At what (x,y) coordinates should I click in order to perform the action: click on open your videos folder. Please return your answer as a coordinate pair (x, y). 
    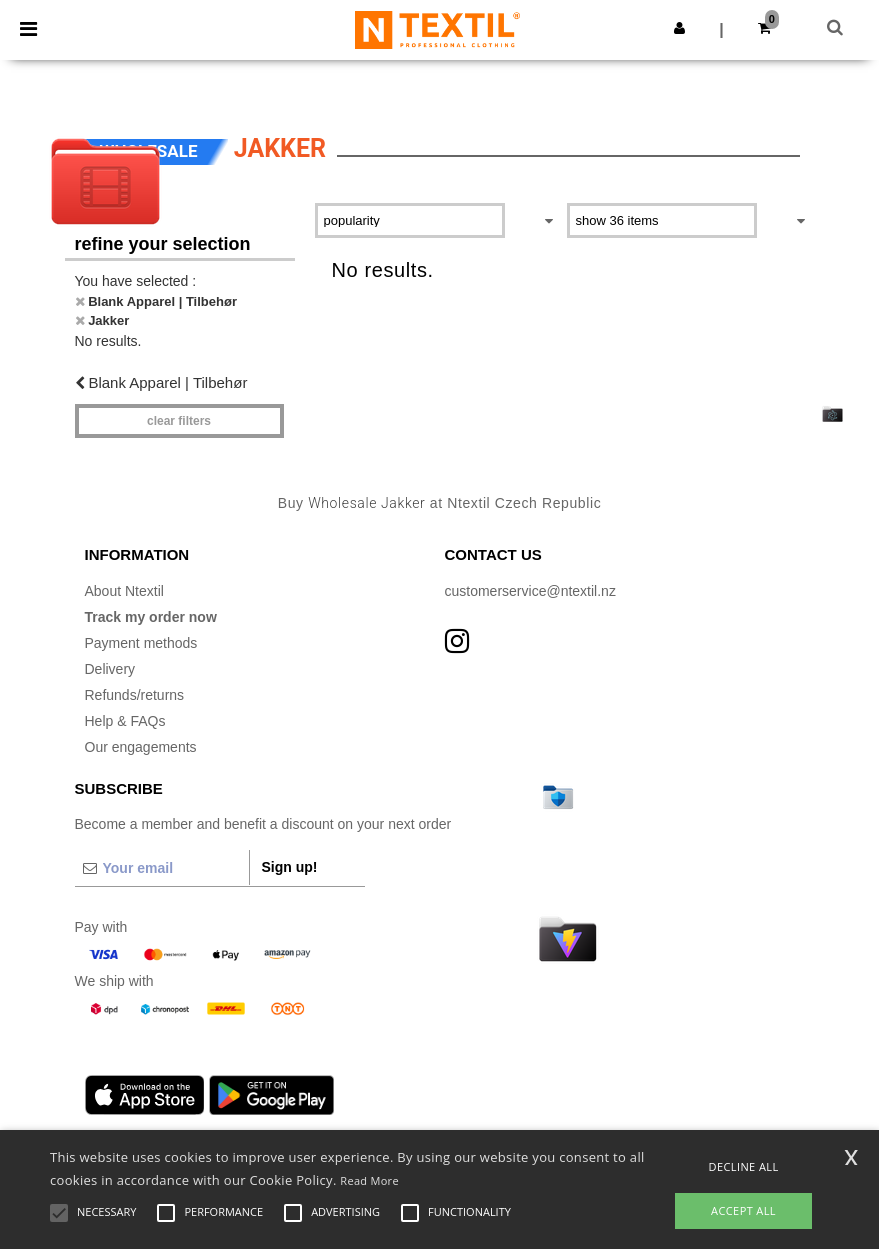
    Looking at the image, I should click on (105, 181).